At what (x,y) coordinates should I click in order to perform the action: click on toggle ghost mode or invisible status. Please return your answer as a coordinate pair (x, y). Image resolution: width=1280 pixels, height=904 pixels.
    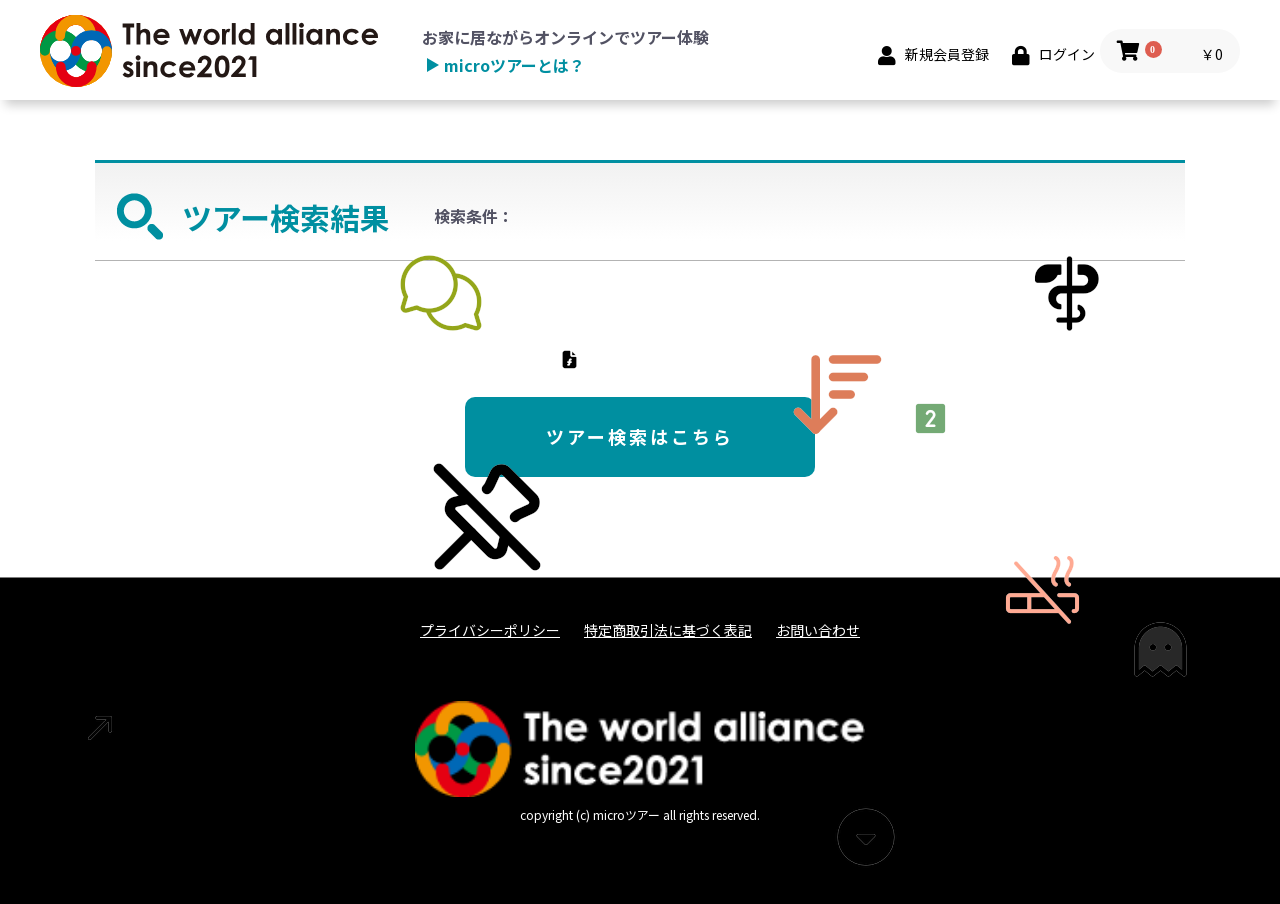
    Looking at the image, I should click on (1160, 650).